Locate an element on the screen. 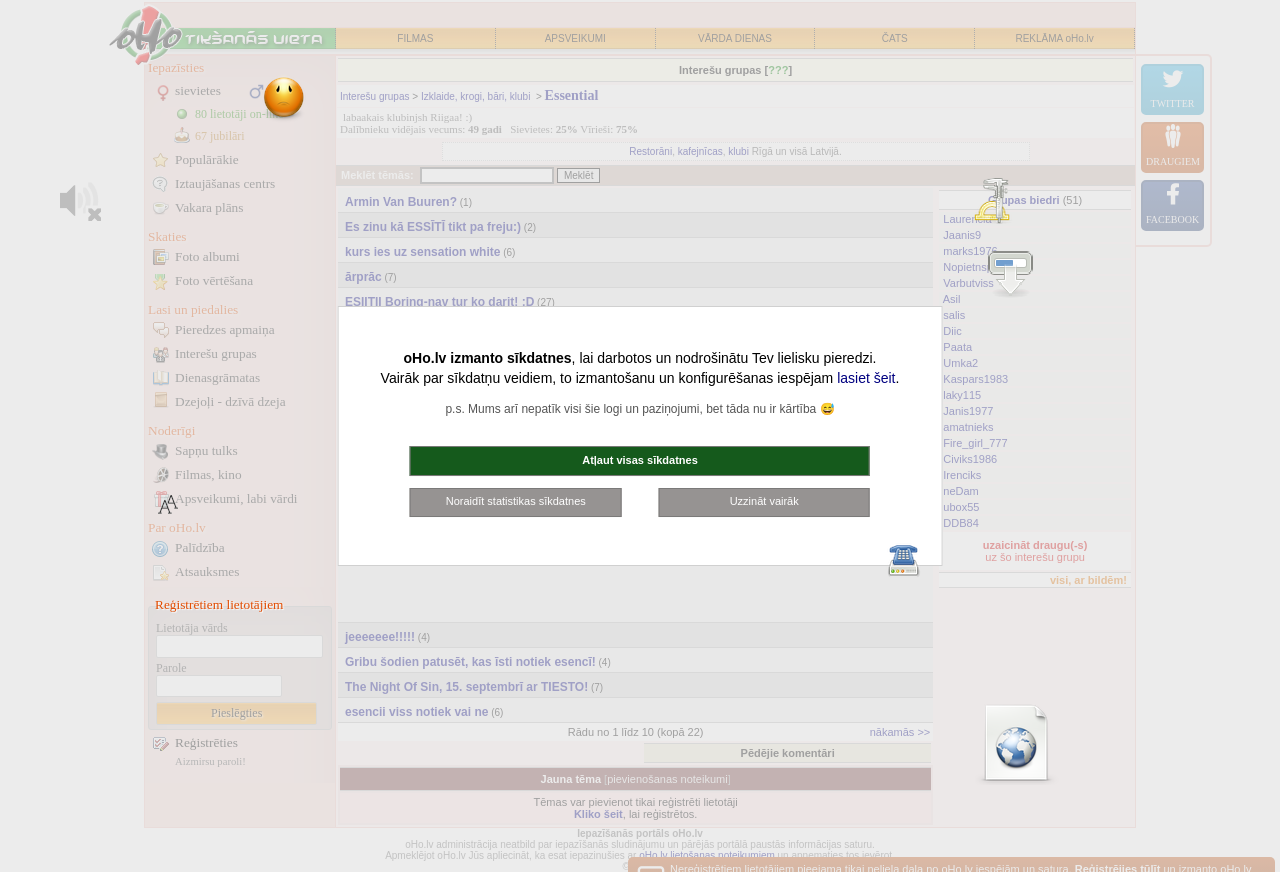  access modem or dial-up network settings is located at coordinates (903, 561).